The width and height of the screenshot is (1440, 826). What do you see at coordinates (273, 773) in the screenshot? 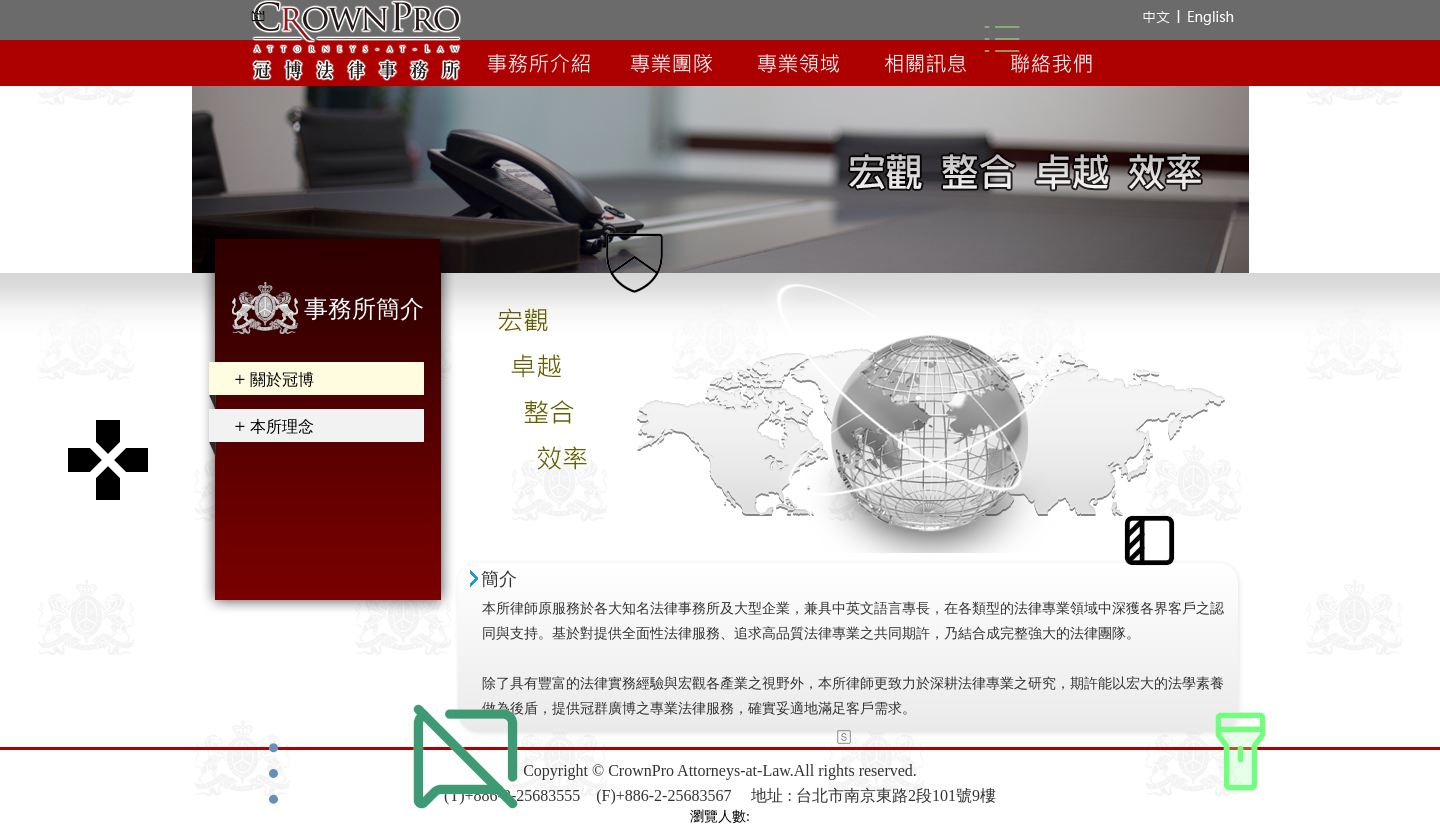
I see `open more options menu` at bounding box center [273, 773].